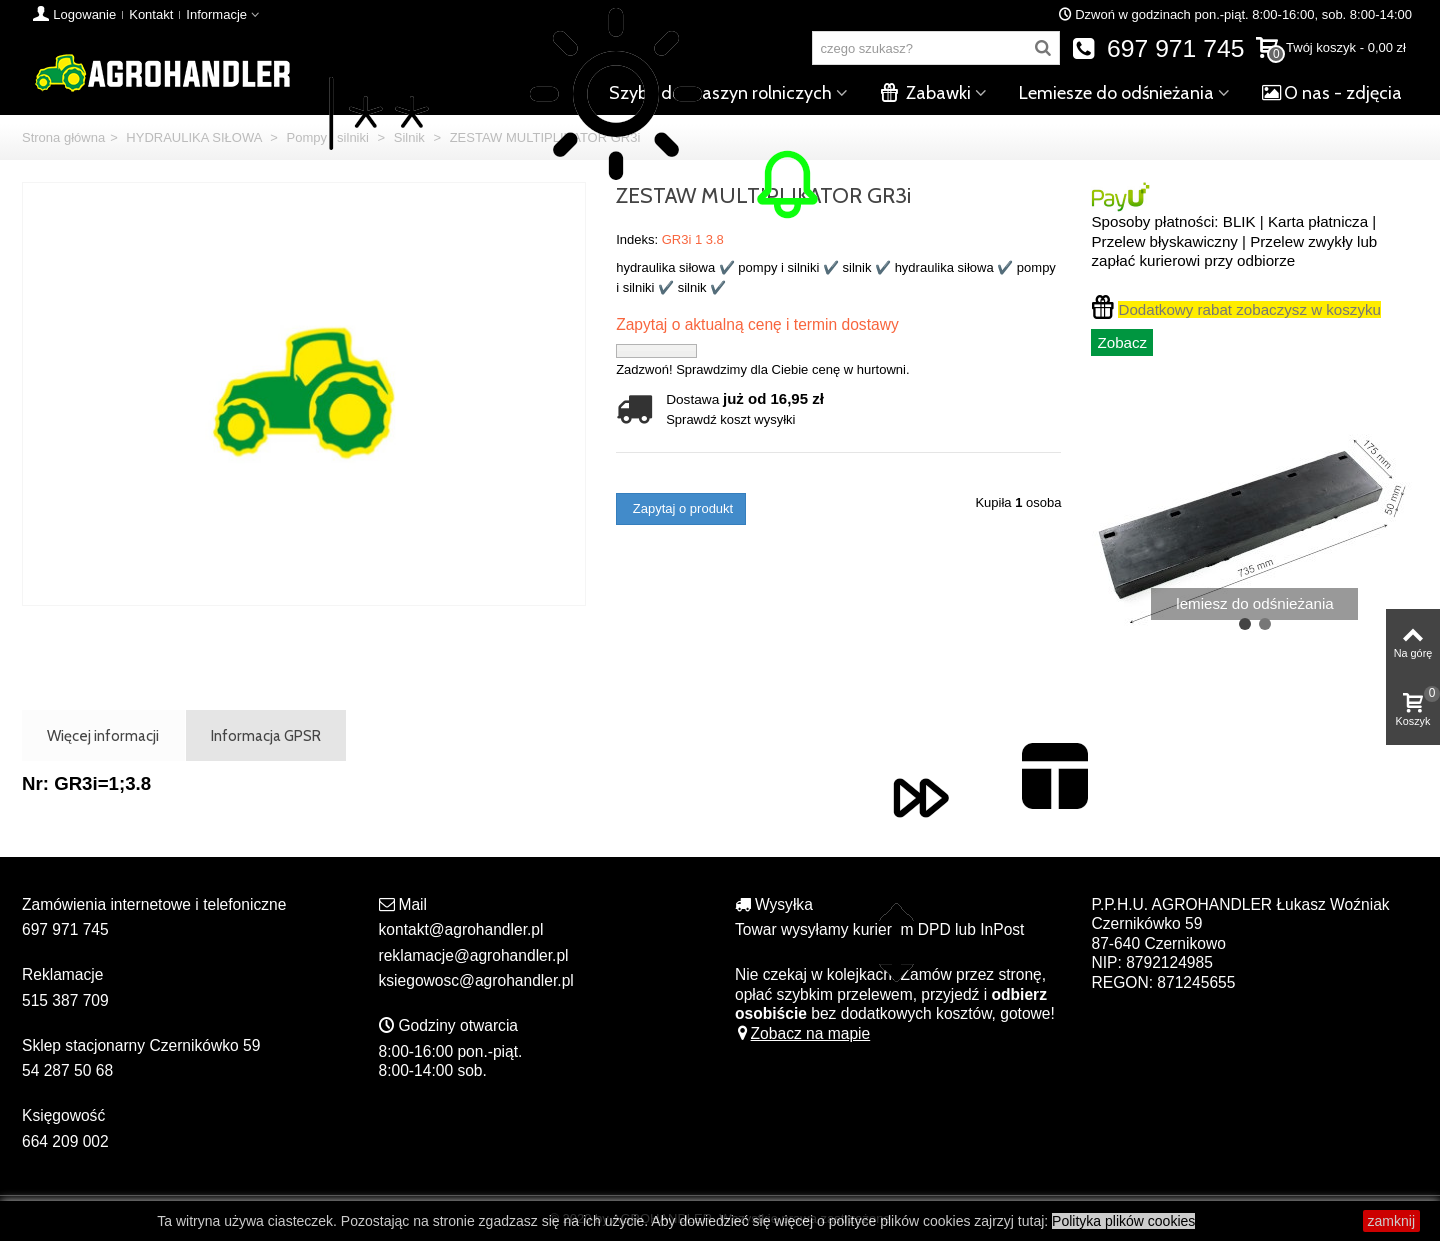  I want to click on fast forward media playback, so click(918, 798).